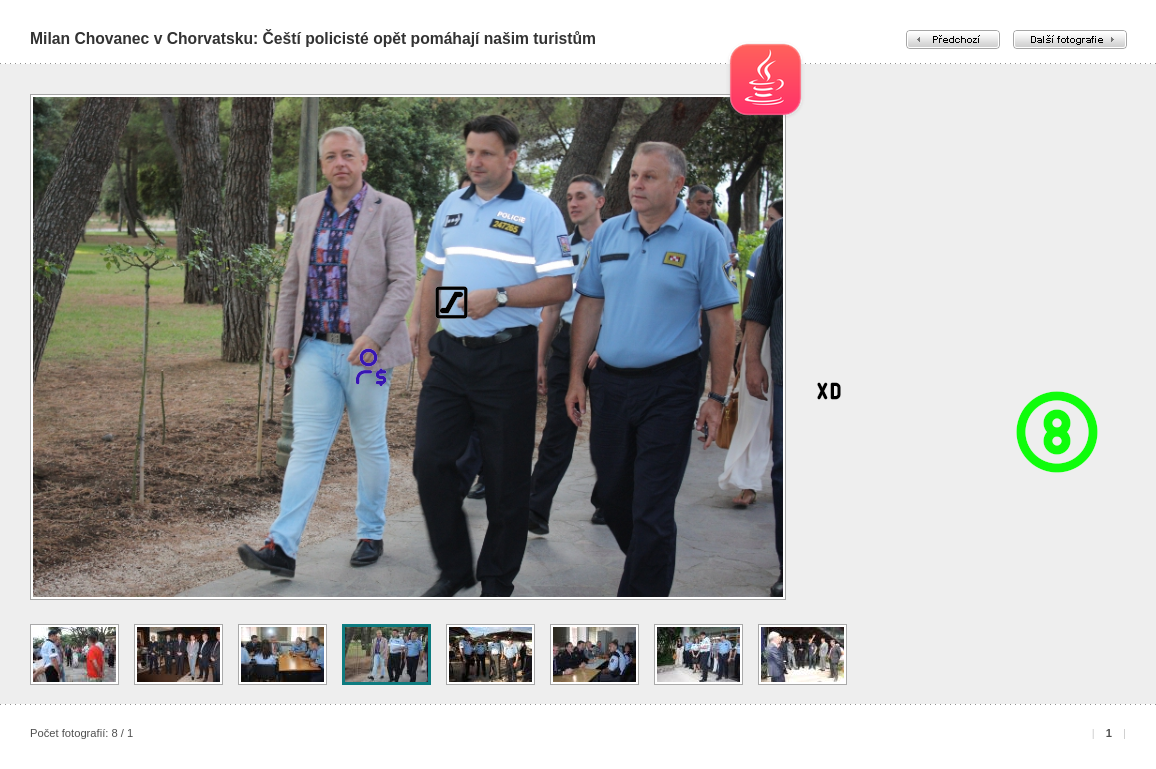 The height and width of the screenshot is (769, 1156). Describe the element at coordinates (1057, 432) in the screenshot. I see `access billiards or pool game` at that location.